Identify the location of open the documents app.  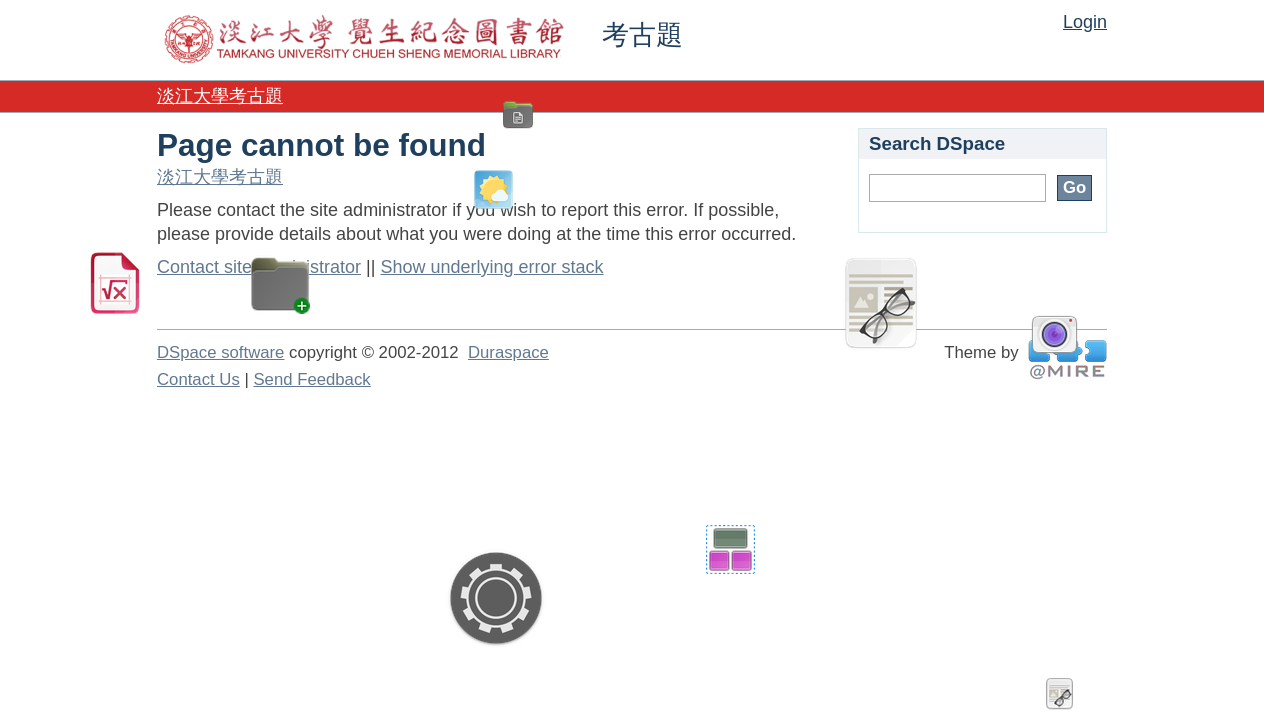
(1059, 693).